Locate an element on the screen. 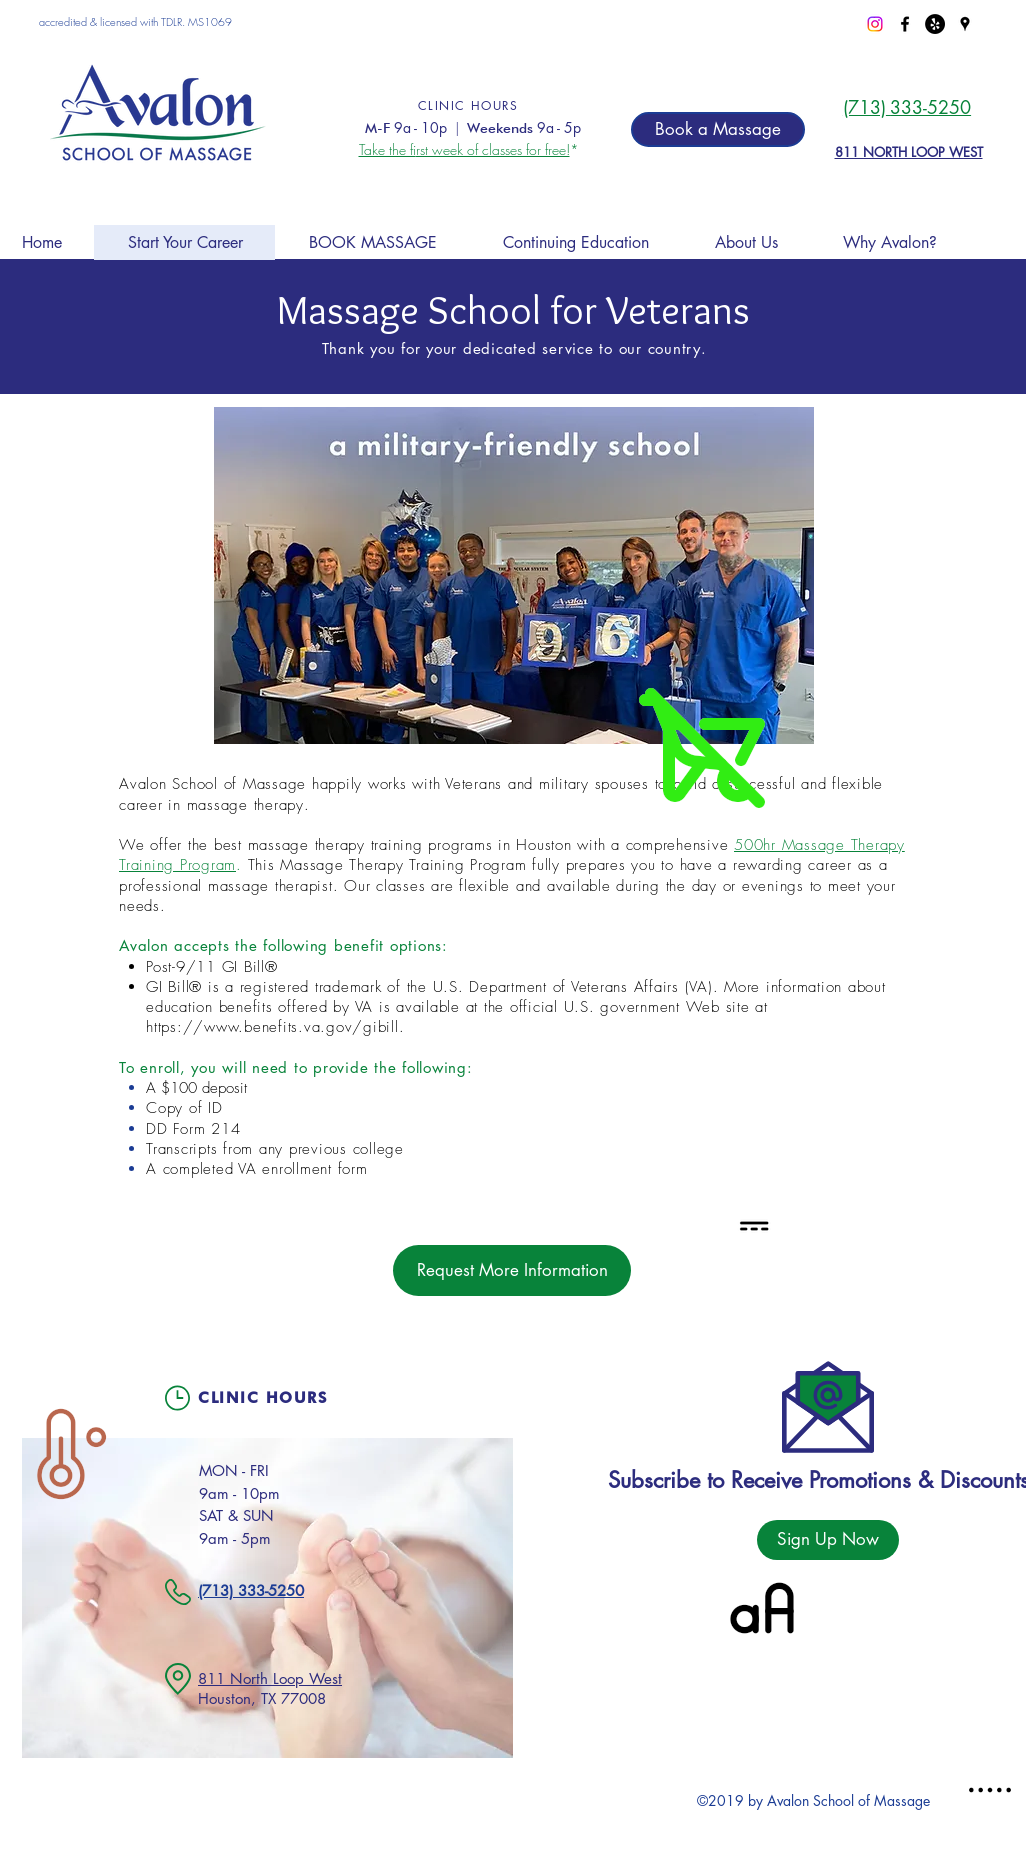 This screenshot has width=1026, height=1868. view current temperature is located at coordinates (64, 1454).